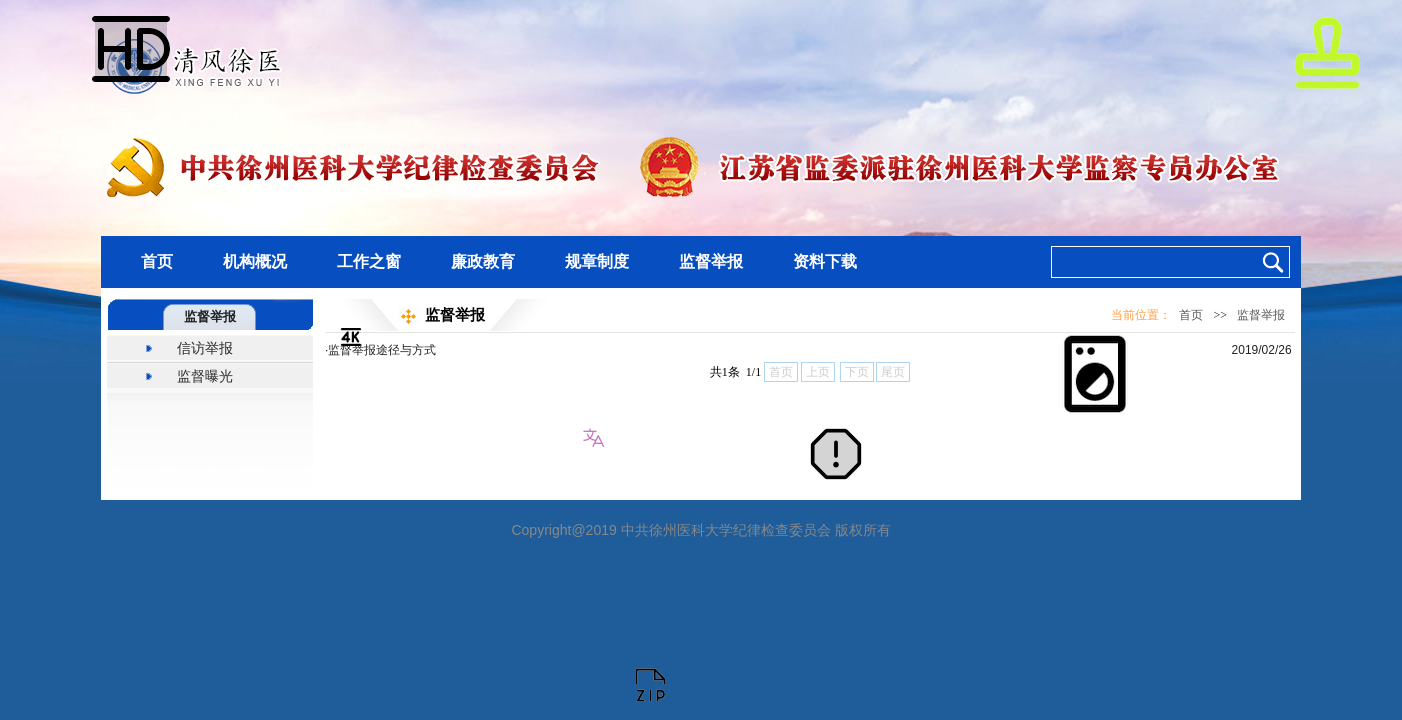 Image resolution: width=1402 pixels, height=720 pixels. What do you see at coordinates (593, 438) in the screenshot?
I see `translate text to another language` at bounding box center [593, 438].